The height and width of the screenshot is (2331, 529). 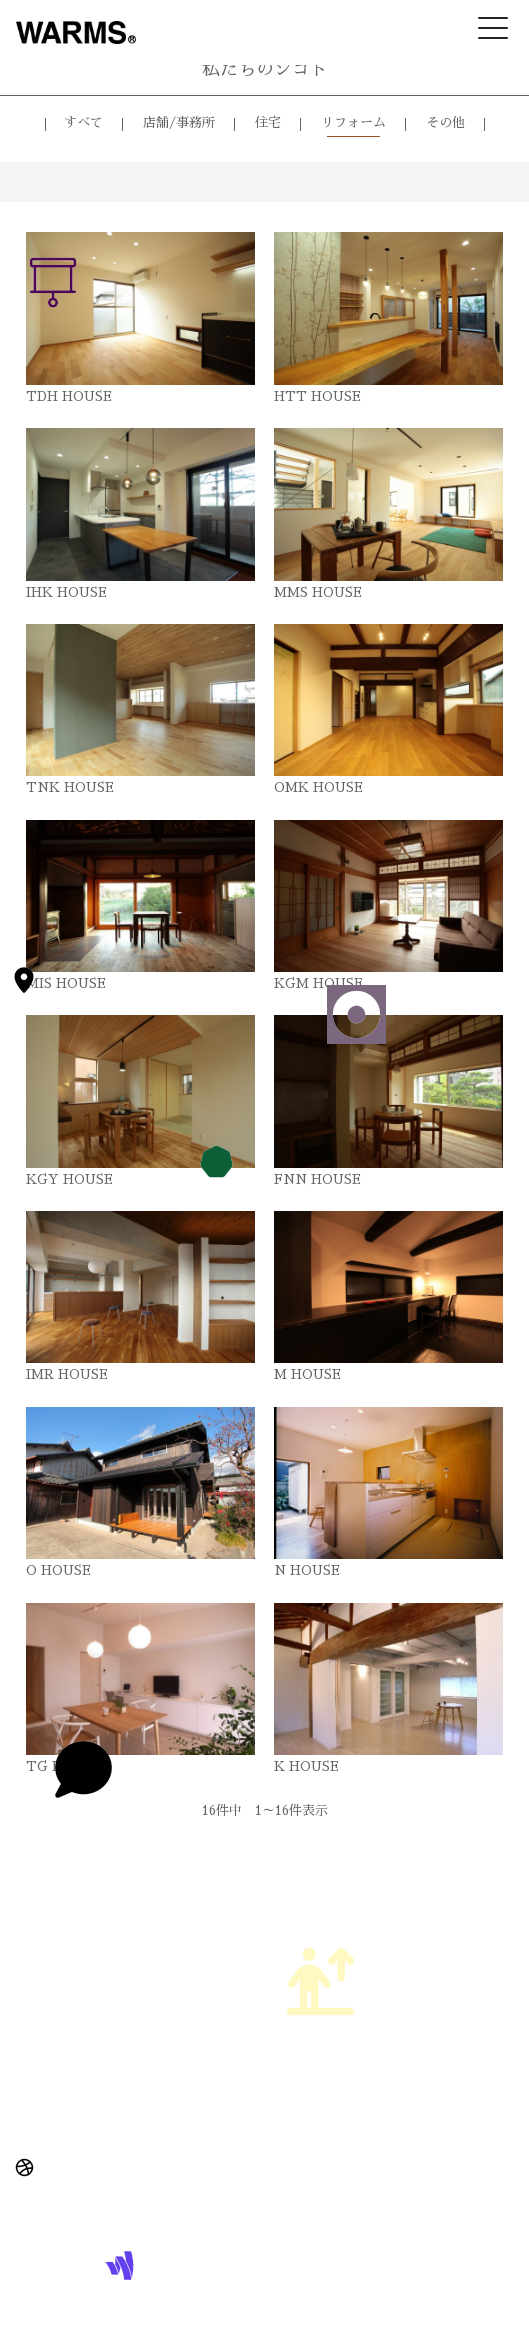 What do you see at coordinates (53, 279) in the screenshot?
I see `start a presentation or slideshow` at bounding box center [53, 279].